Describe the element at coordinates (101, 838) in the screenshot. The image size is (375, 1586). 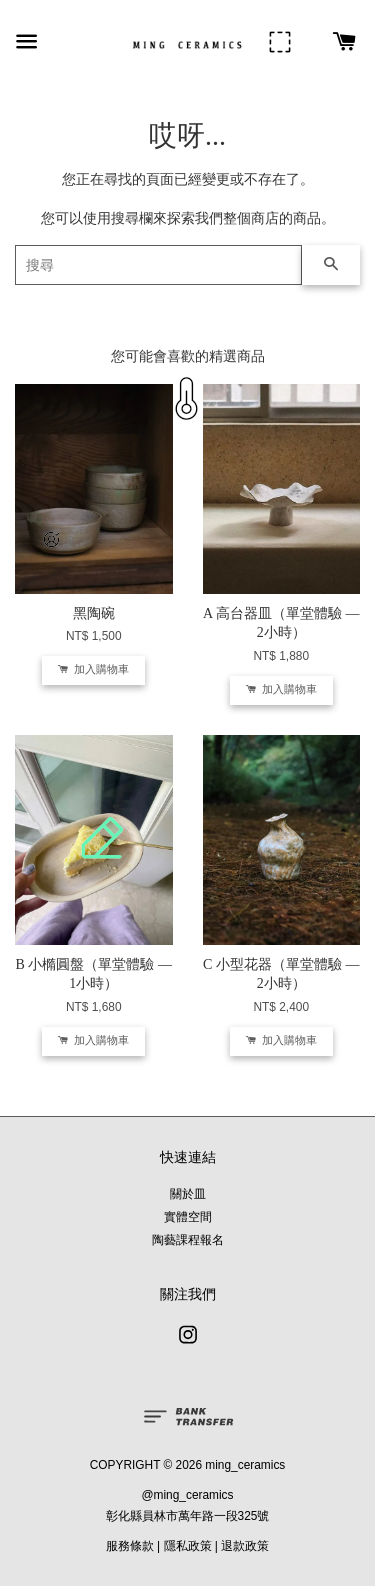
I see `edit text or content` at that location.